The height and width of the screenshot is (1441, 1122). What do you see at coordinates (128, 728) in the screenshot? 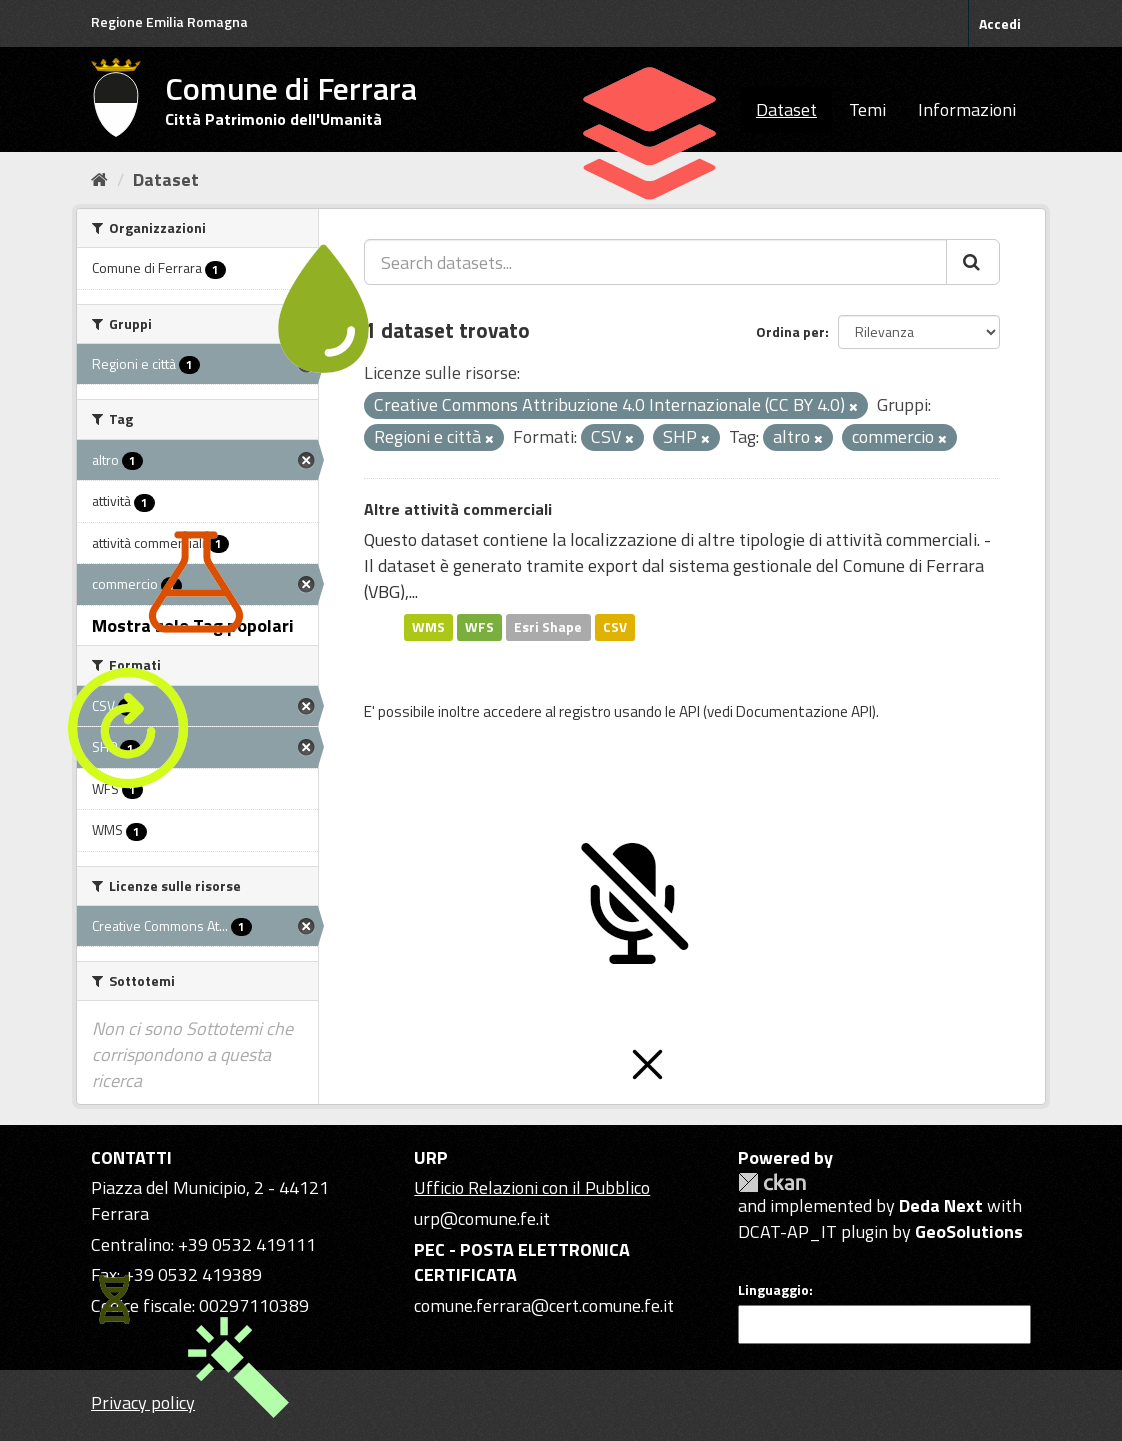
I see `refresh or reload content` at bounding box center [128, 728].